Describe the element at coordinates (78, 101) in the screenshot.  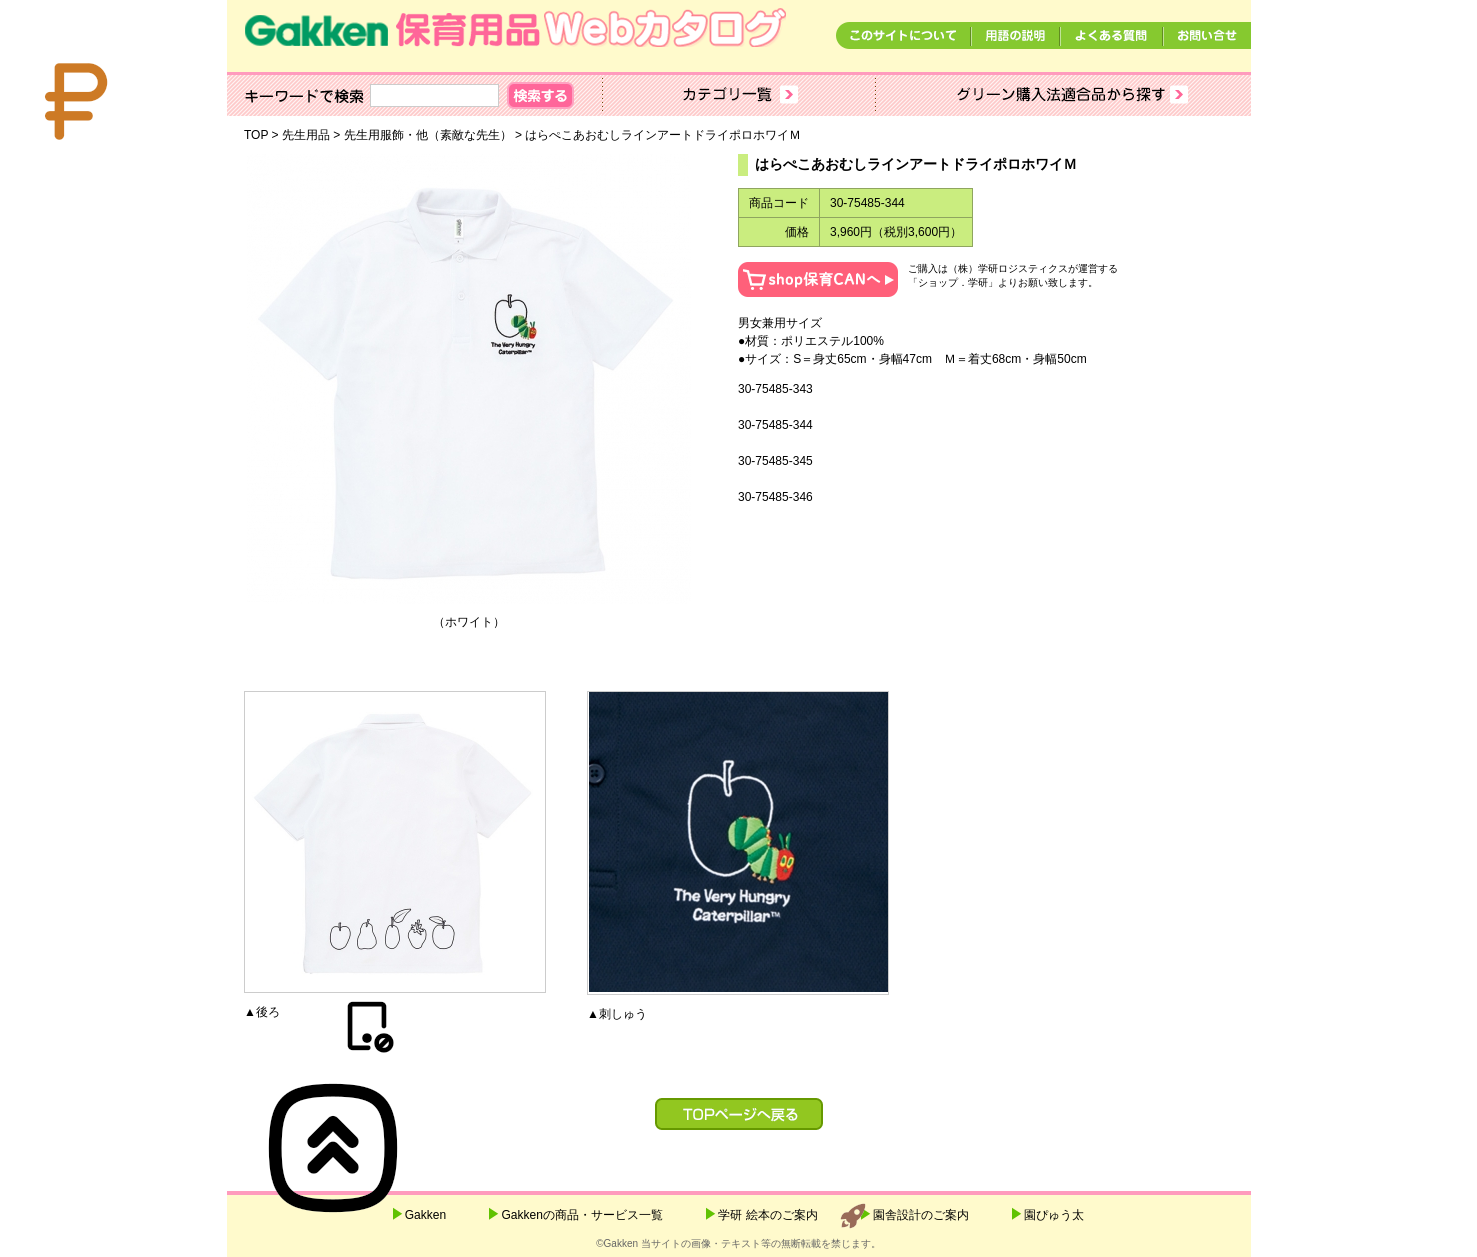
I see `indicates Russian ruble currency` at that location.